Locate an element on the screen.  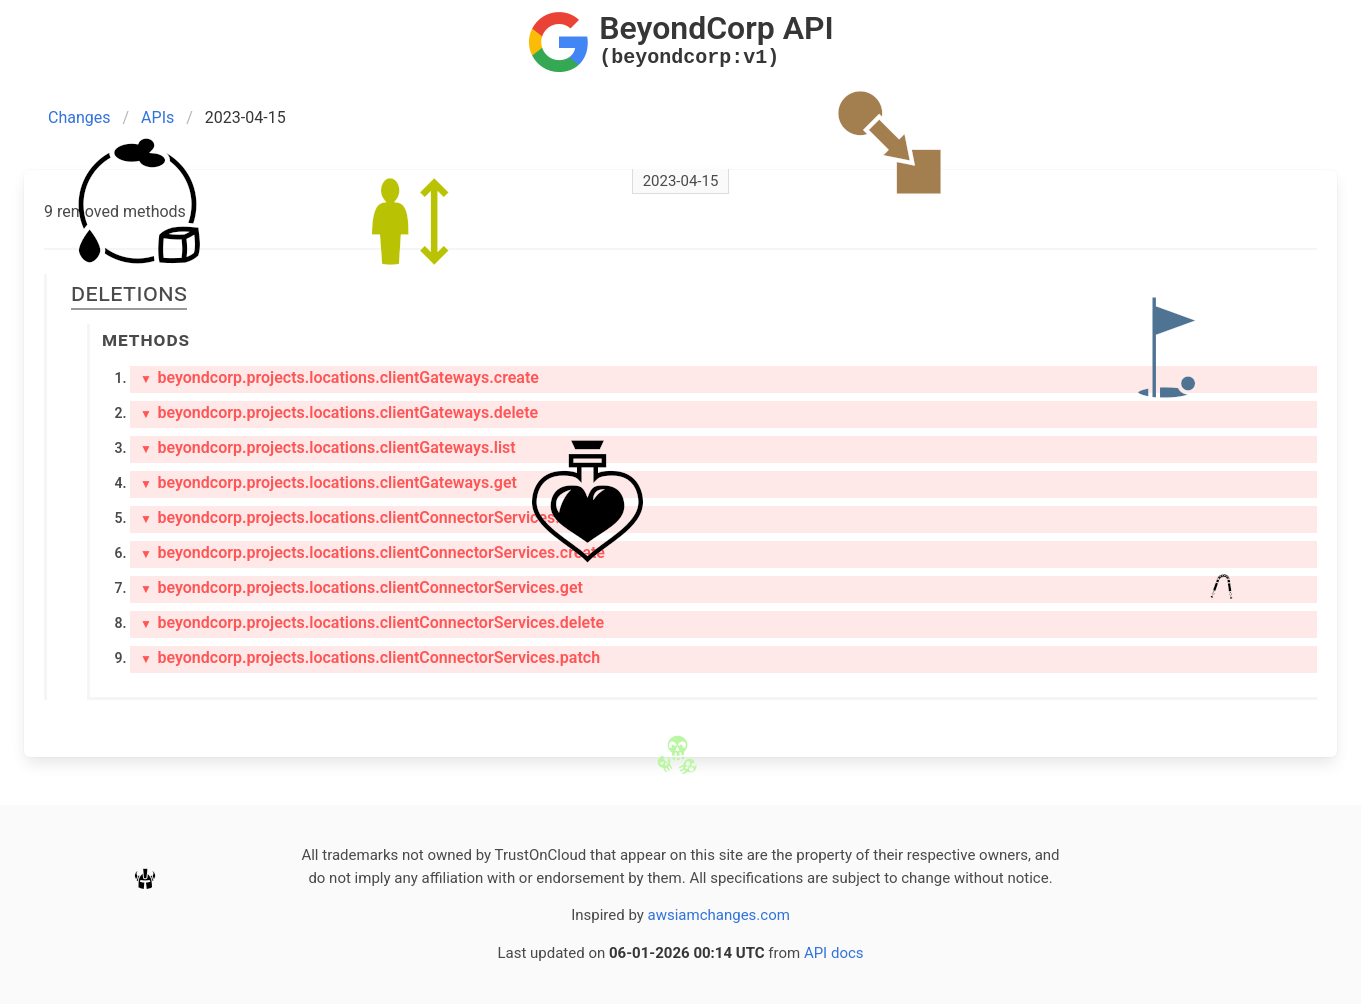
access golf or mini-golf game is located at coordinates (1166, 347).